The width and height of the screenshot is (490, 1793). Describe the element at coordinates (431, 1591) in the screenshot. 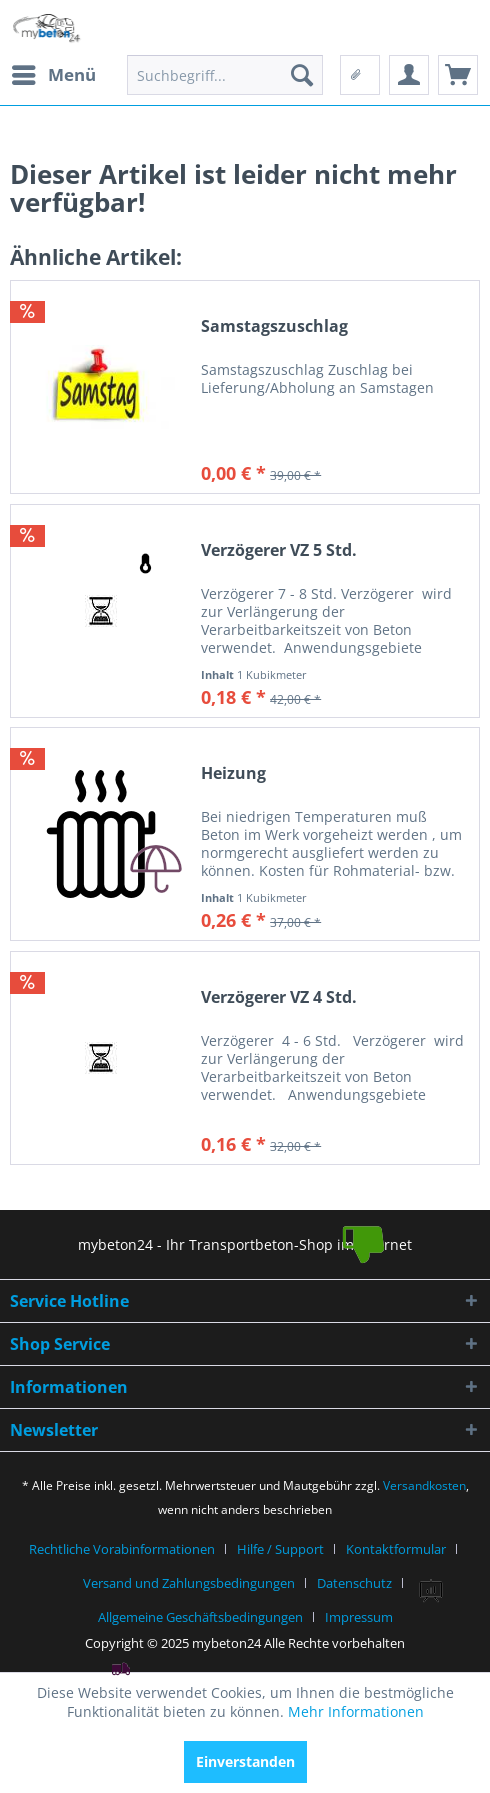

I see `view presentation with chart data` at that location.